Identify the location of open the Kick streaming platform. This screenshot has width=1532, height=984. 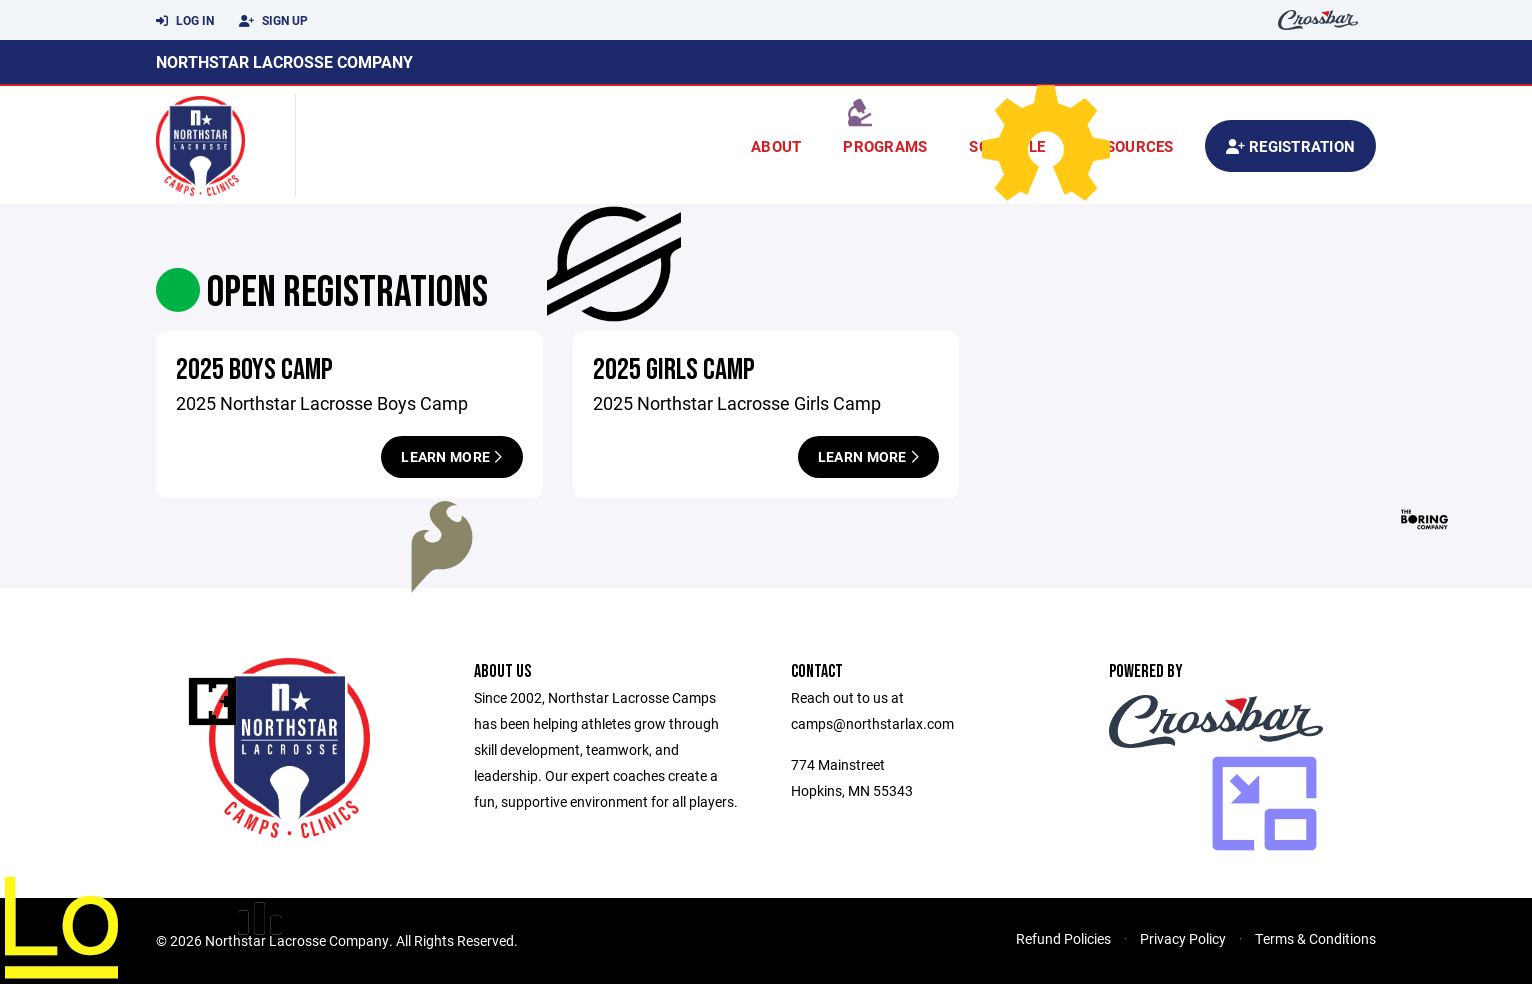
(212, 701).